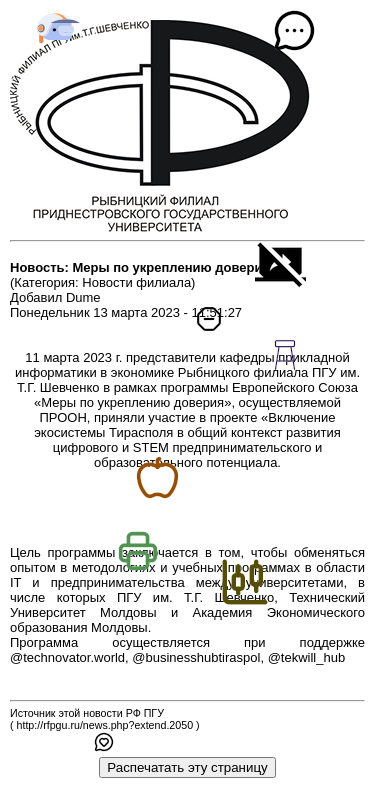 This screenshot has width=375, height=788. Describe the element at coordinates (138, 551) in the screenshot. I see `print the current document` at that location.